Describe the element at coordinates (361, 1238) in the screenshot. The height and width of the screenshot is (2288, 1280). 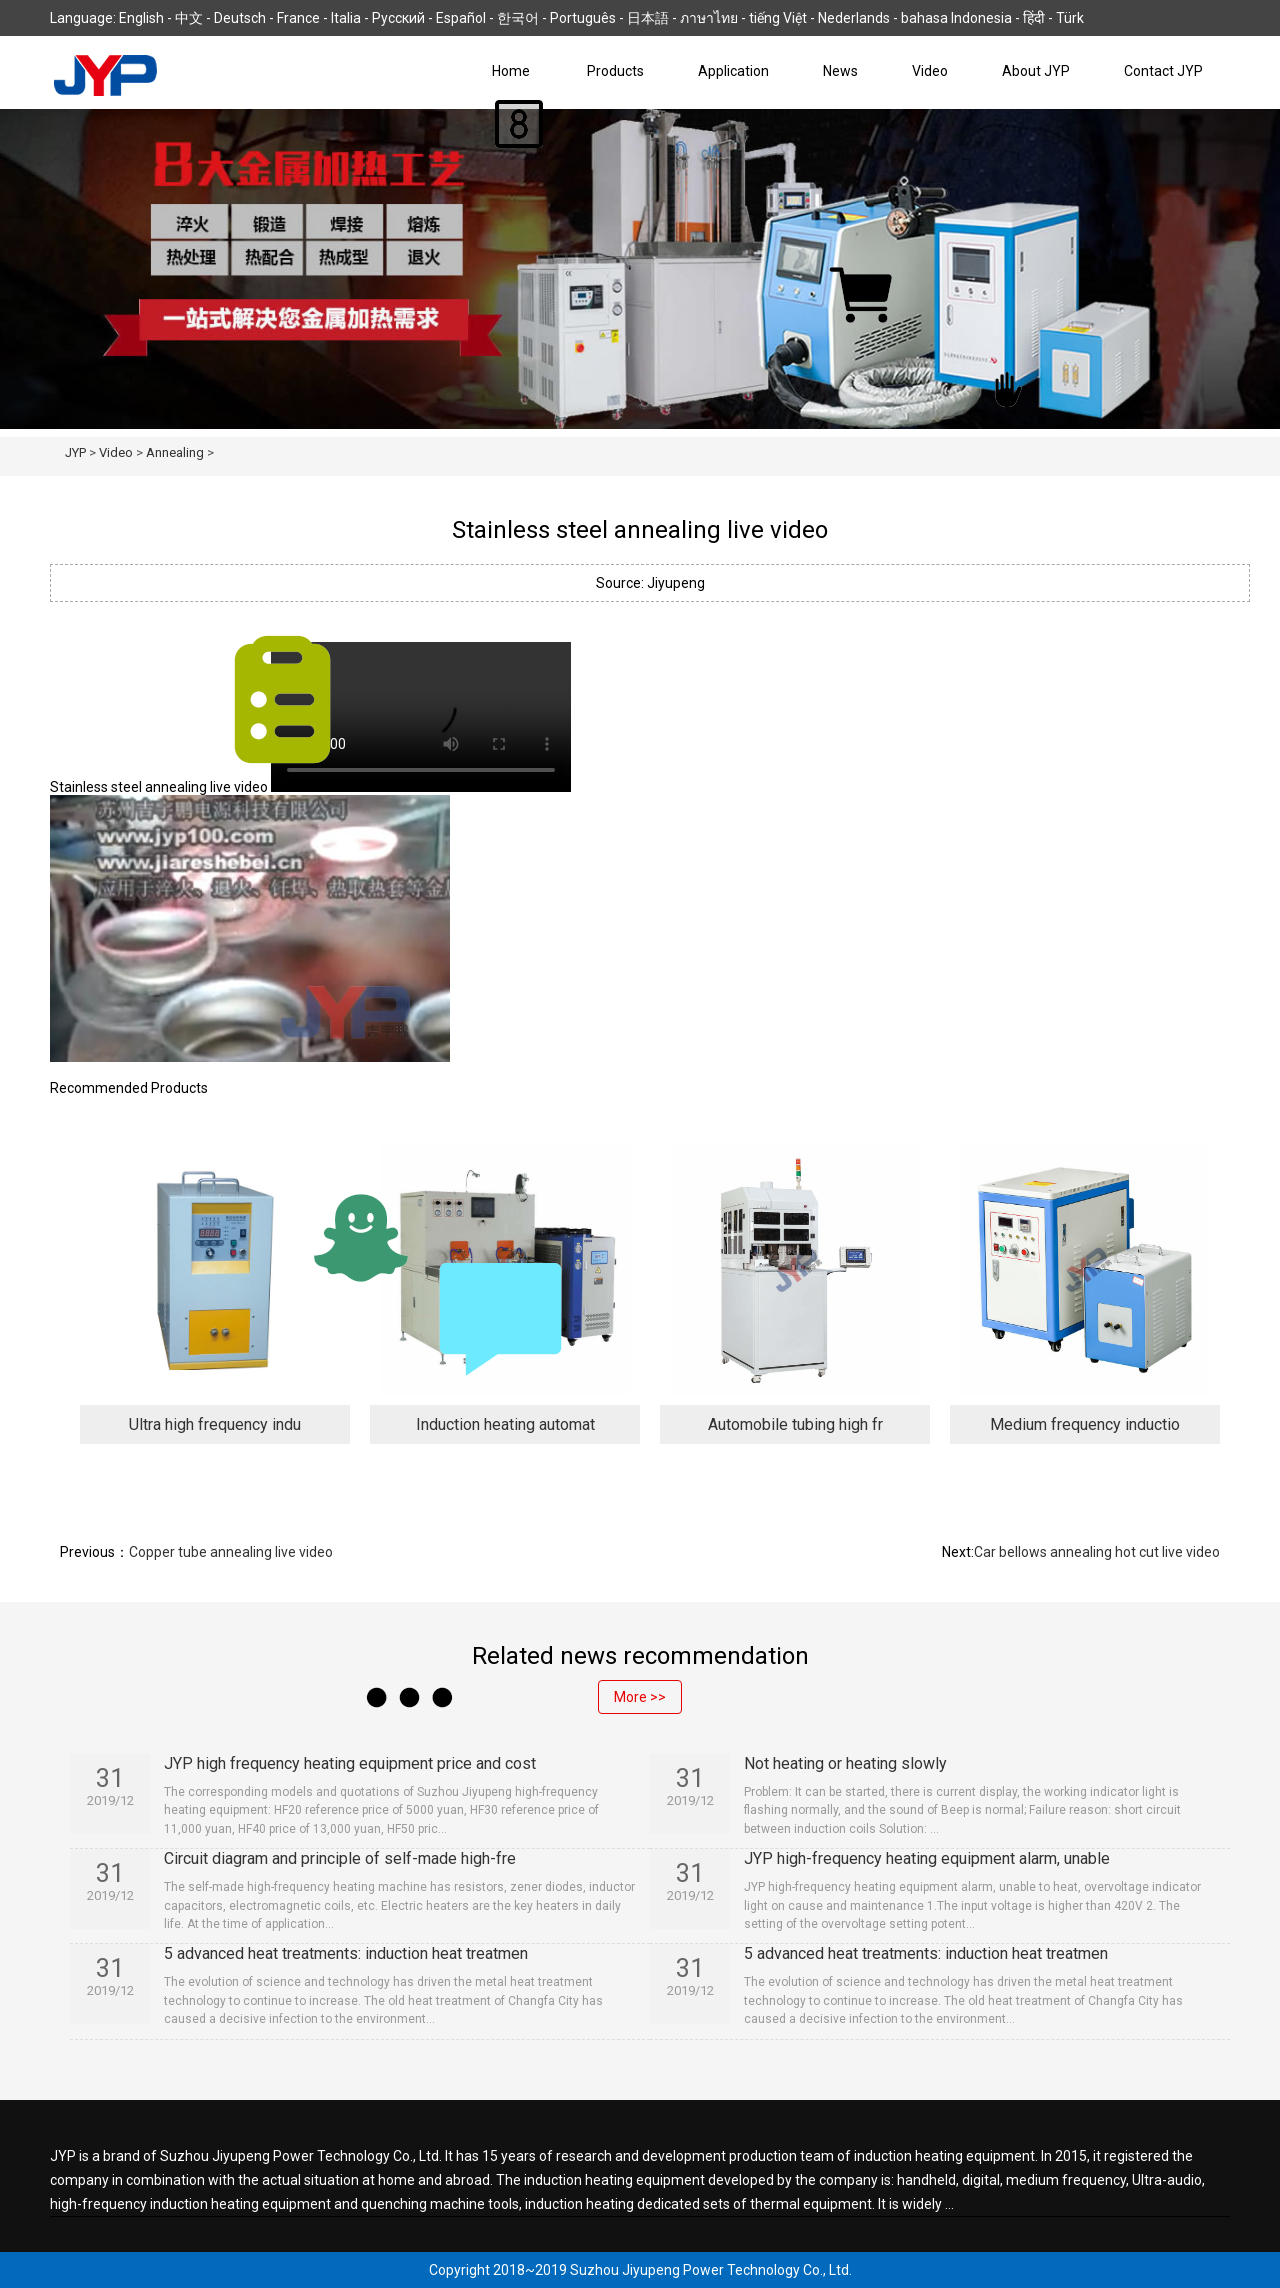
I see `open snapchat app` at that location.